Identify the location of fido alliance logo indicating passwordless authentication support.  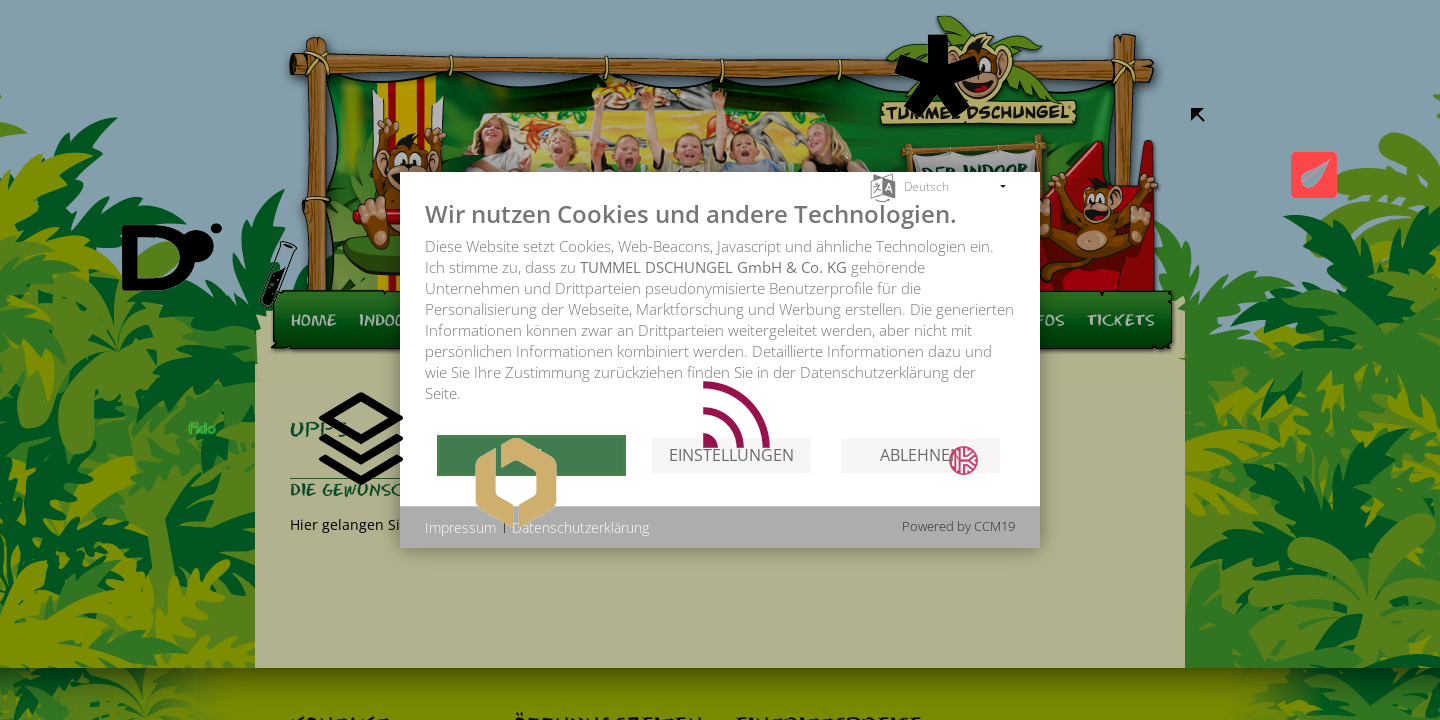
(202, 428).